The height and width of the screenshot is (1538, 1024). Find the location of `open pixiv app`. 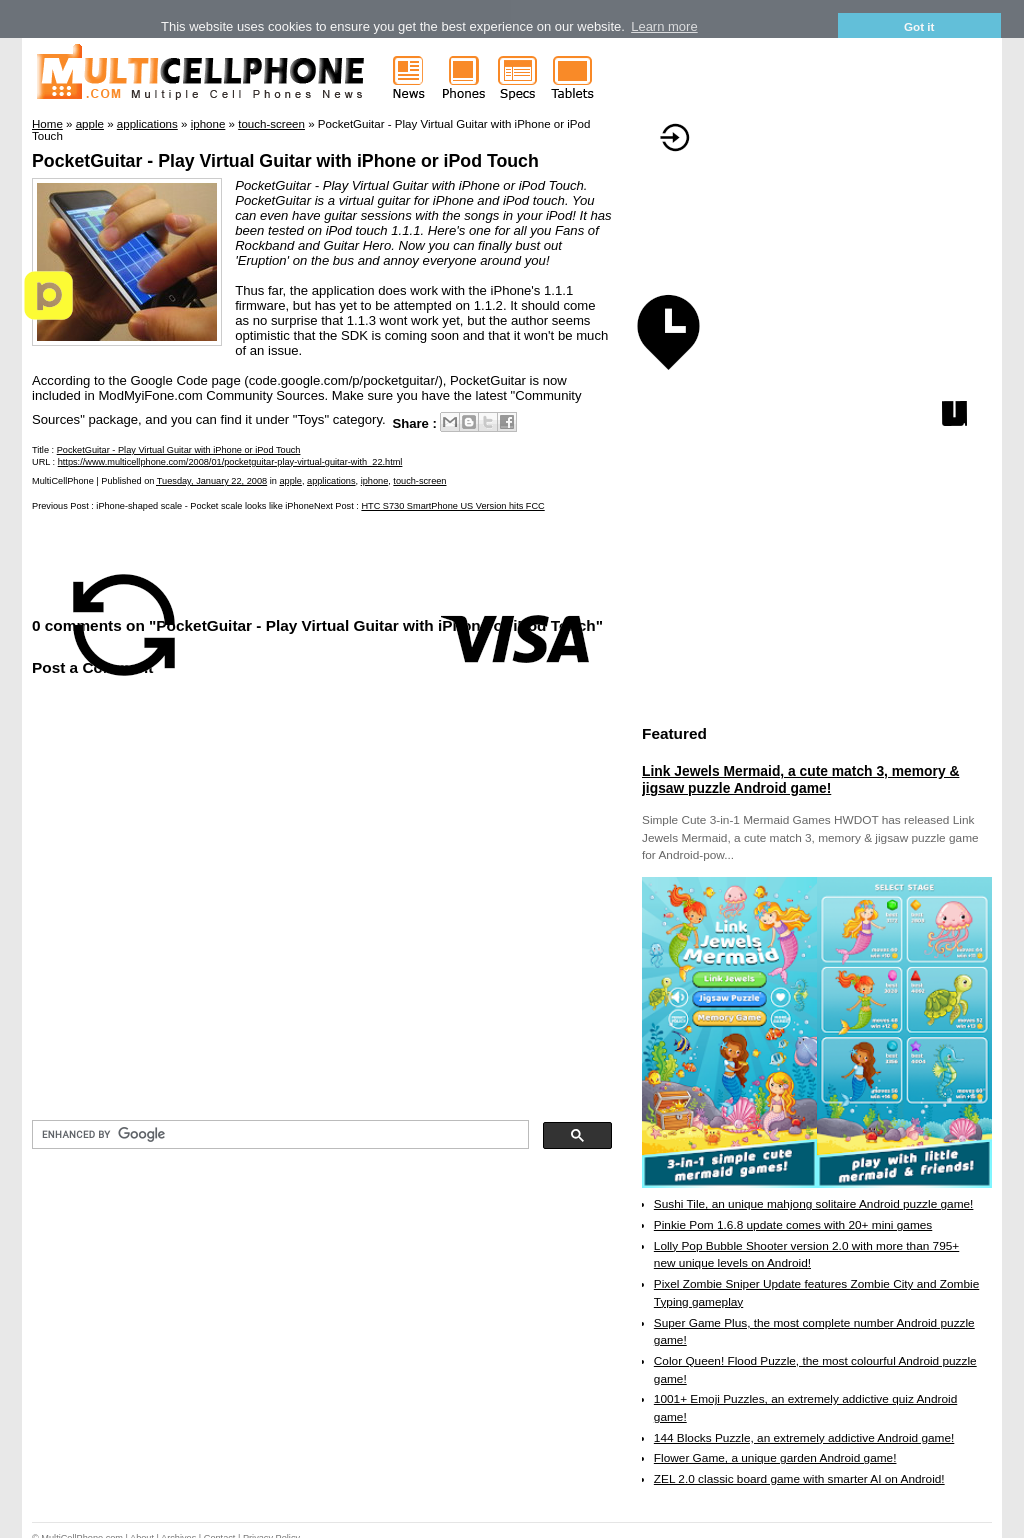

open pixiv app is located at coordinates (48, 295).